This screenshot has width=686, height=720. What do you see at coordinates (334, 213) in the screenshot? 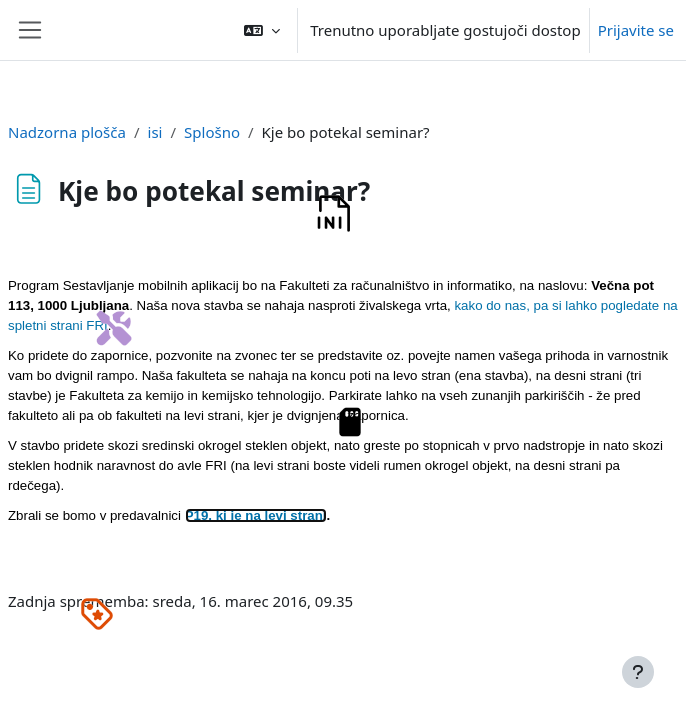
I see `open or view an INI configuration file` at bounding box center [334, 213].